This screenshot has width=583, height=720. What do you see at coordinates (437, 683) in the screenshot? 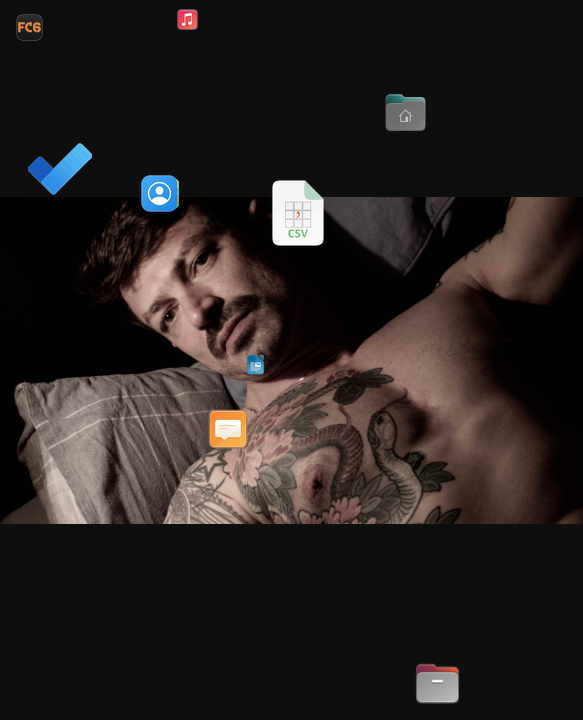
I see `open the file manager application` at bounding box center [437, 683].